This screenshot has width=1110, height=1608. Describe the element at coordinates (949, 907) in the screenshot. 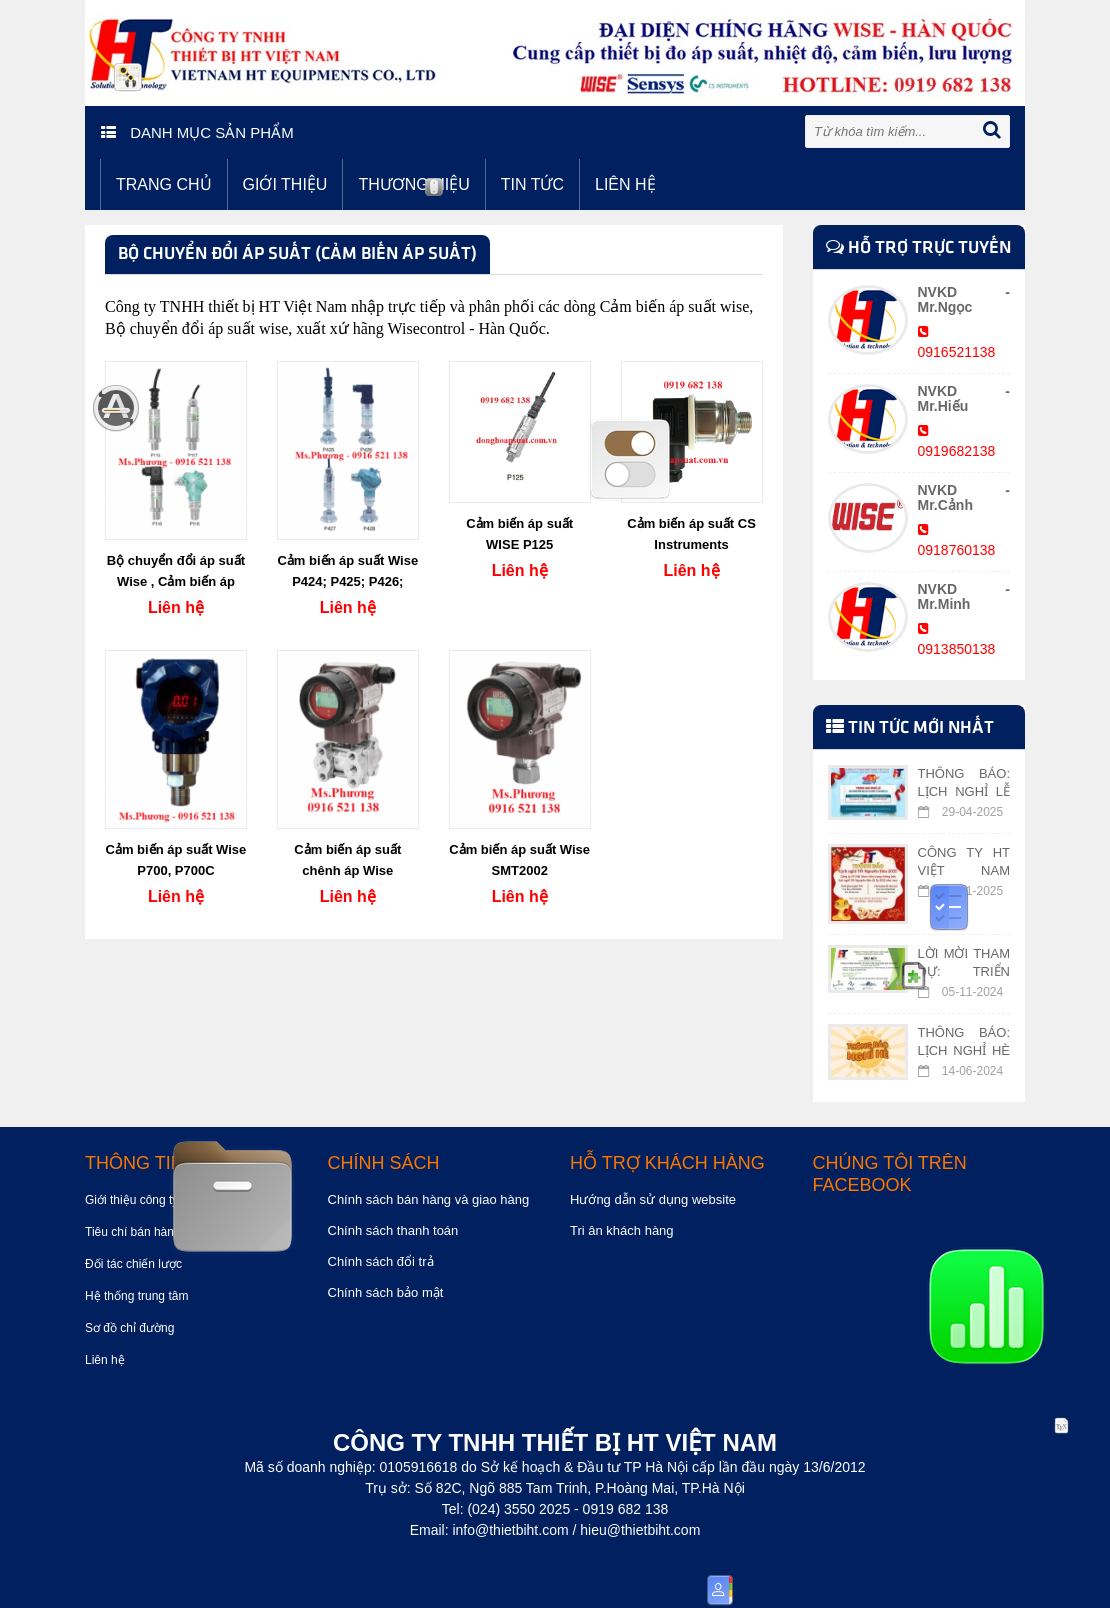

I see `open your bookmarks app` at that location.